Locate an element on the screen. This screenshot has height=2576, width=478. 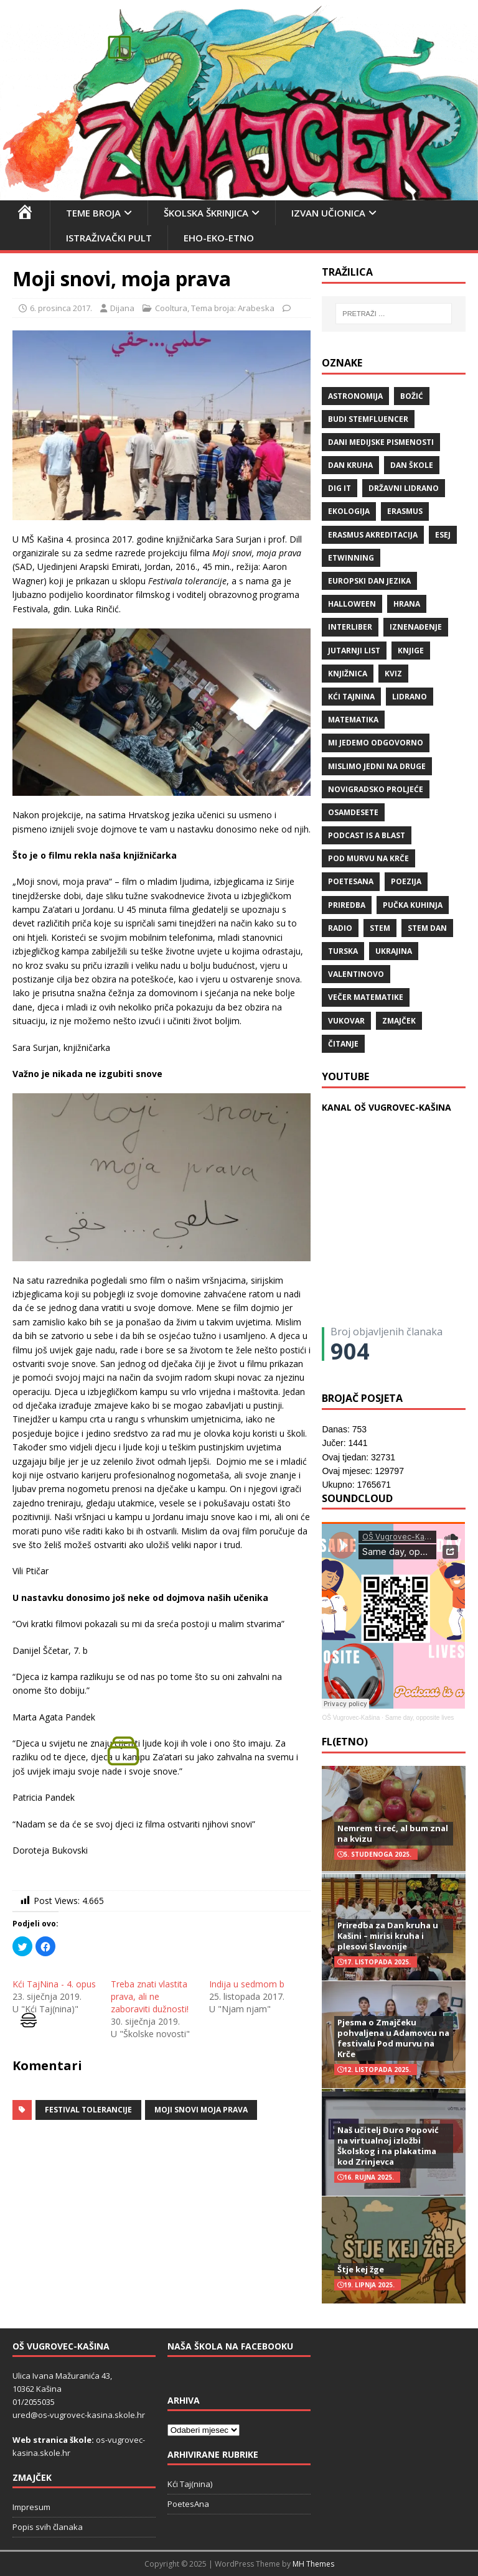
food or restaurant category is located at coordinates (29, 2020).